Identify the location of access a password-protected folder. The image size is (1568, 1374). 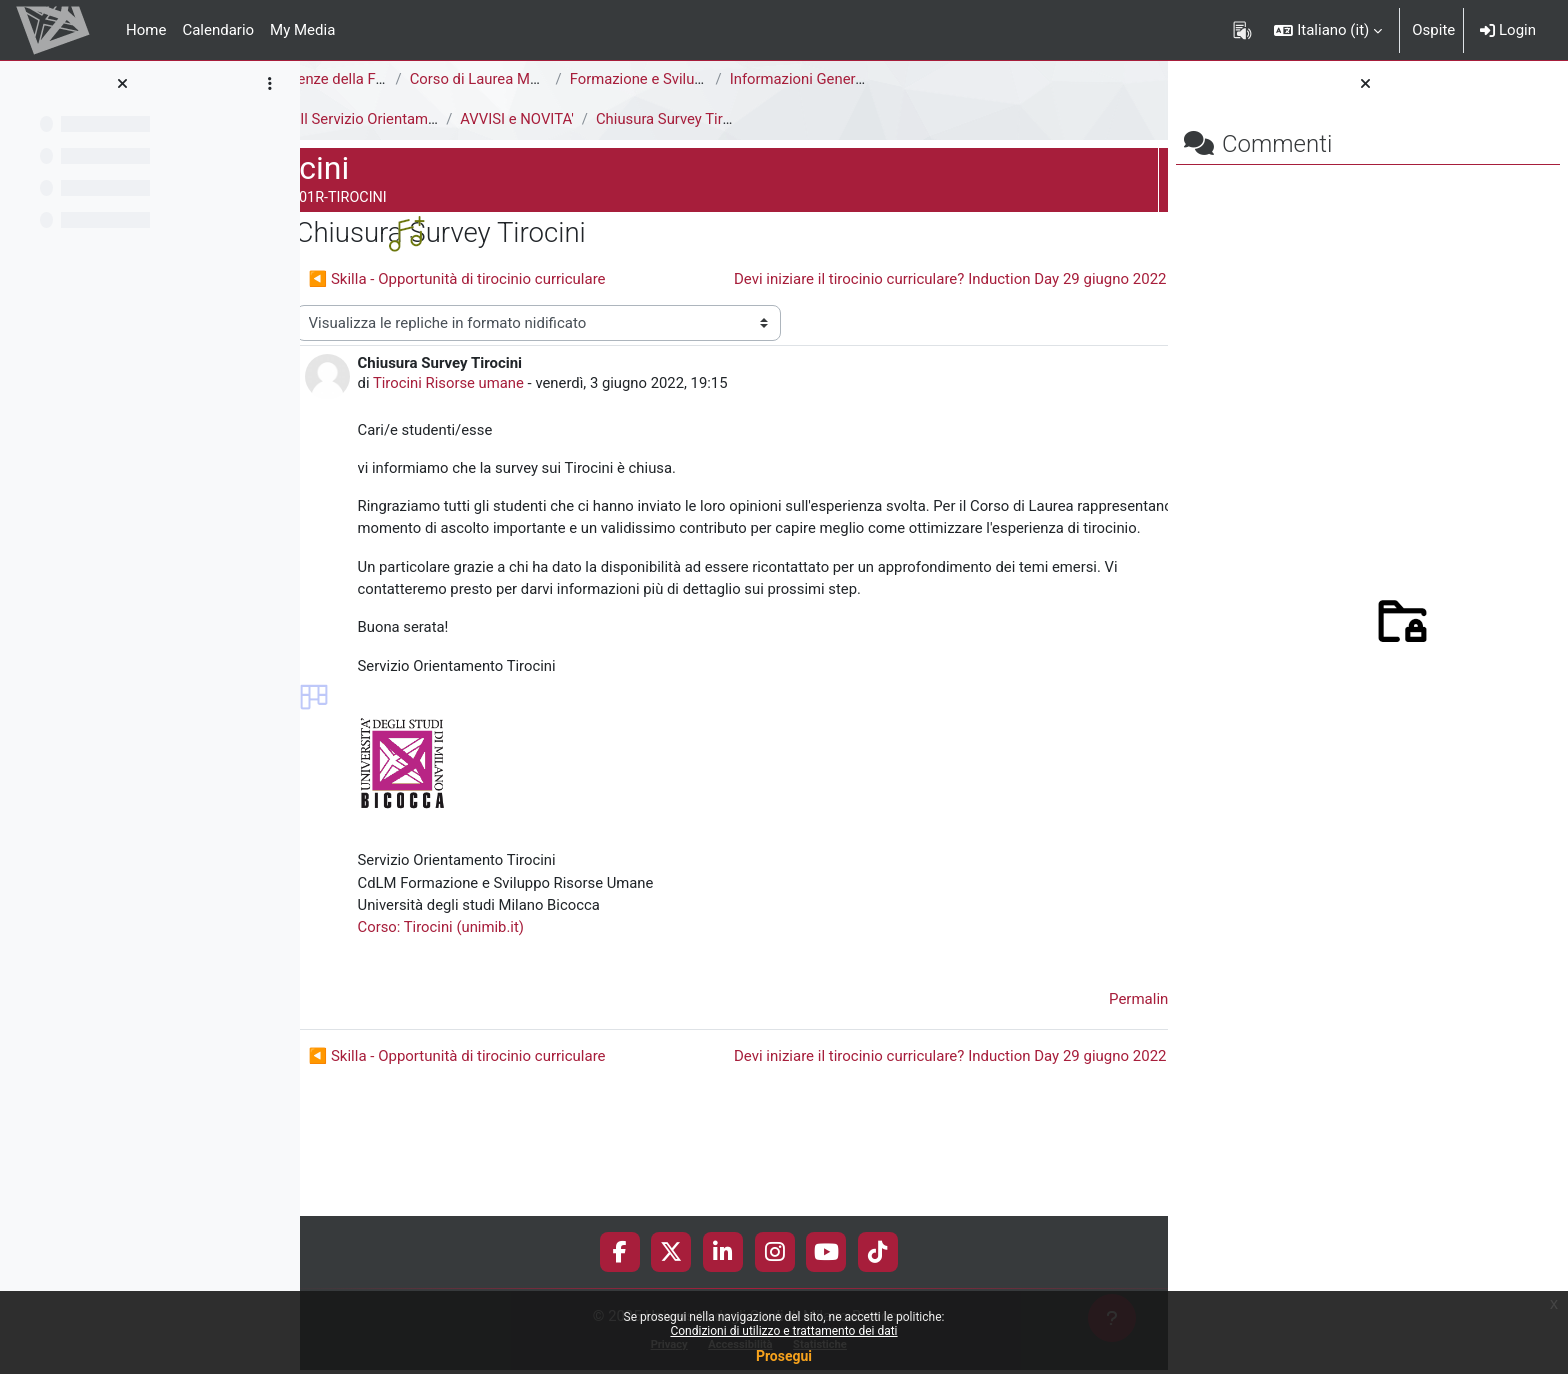
(1402, 621).